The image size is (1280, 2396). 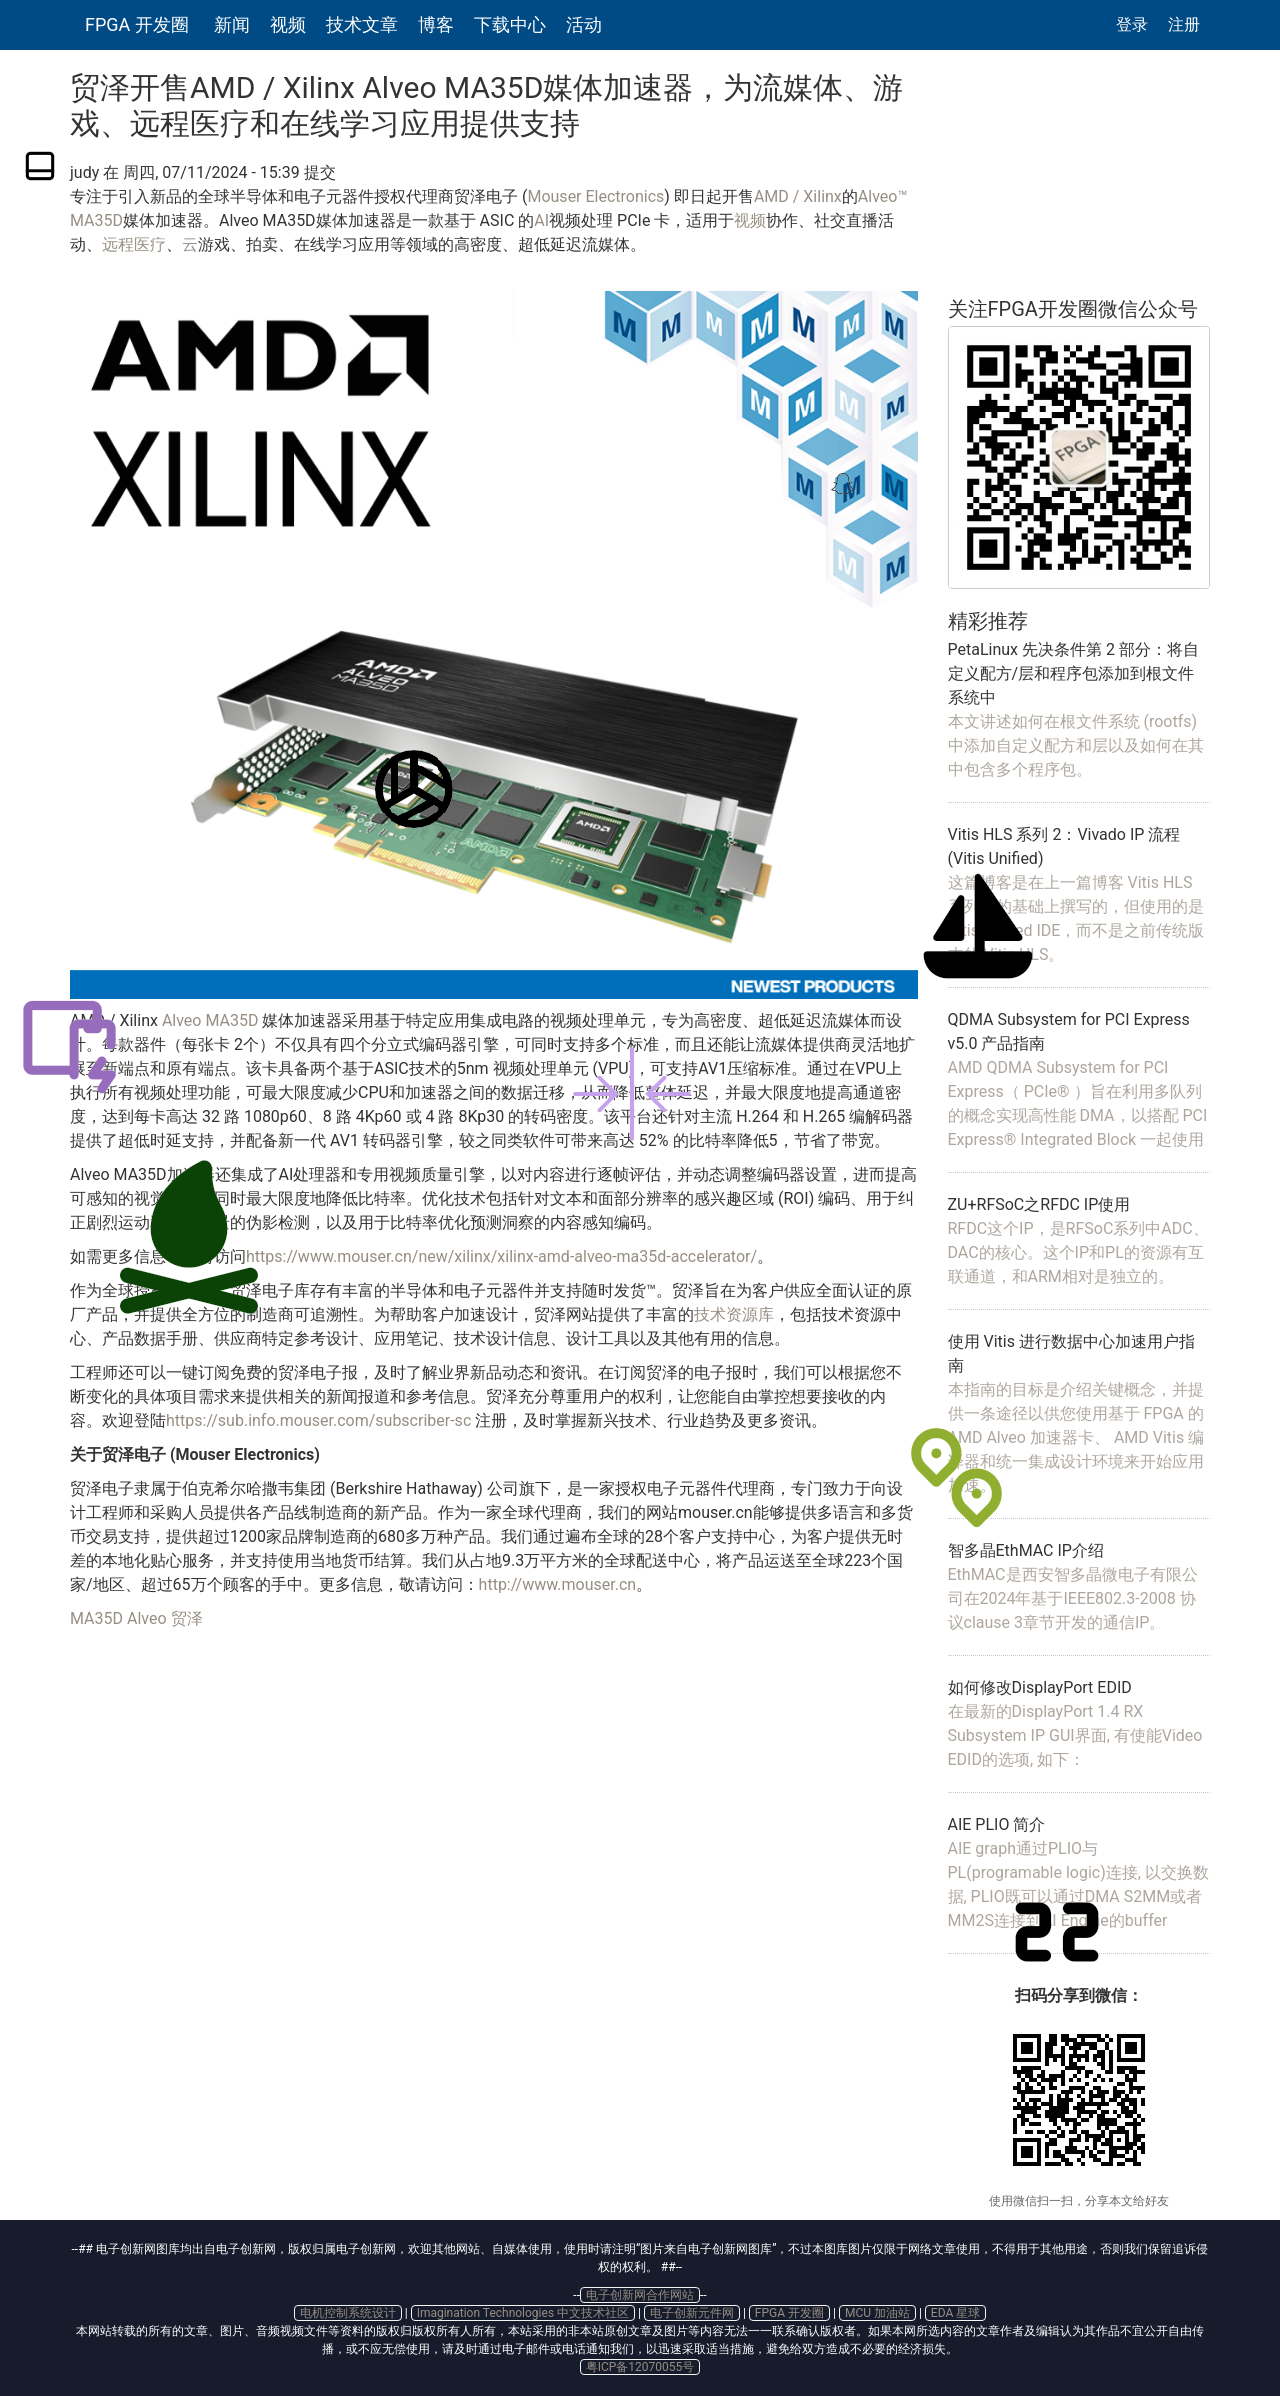 I want to click on view multiple saved locations, so click(x=956, y=1478).